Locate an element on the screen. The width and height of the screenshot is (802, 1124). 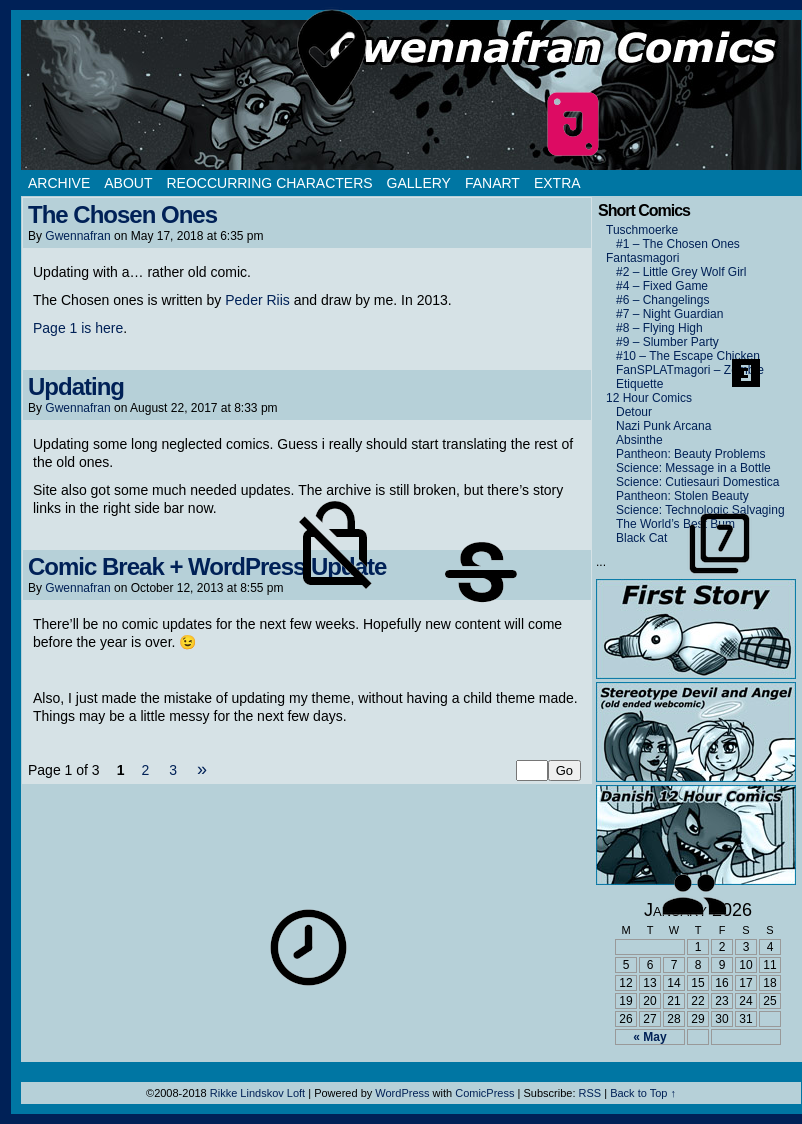
indicates an unencrypted or insecure connection is located at coordinates (335, 545).